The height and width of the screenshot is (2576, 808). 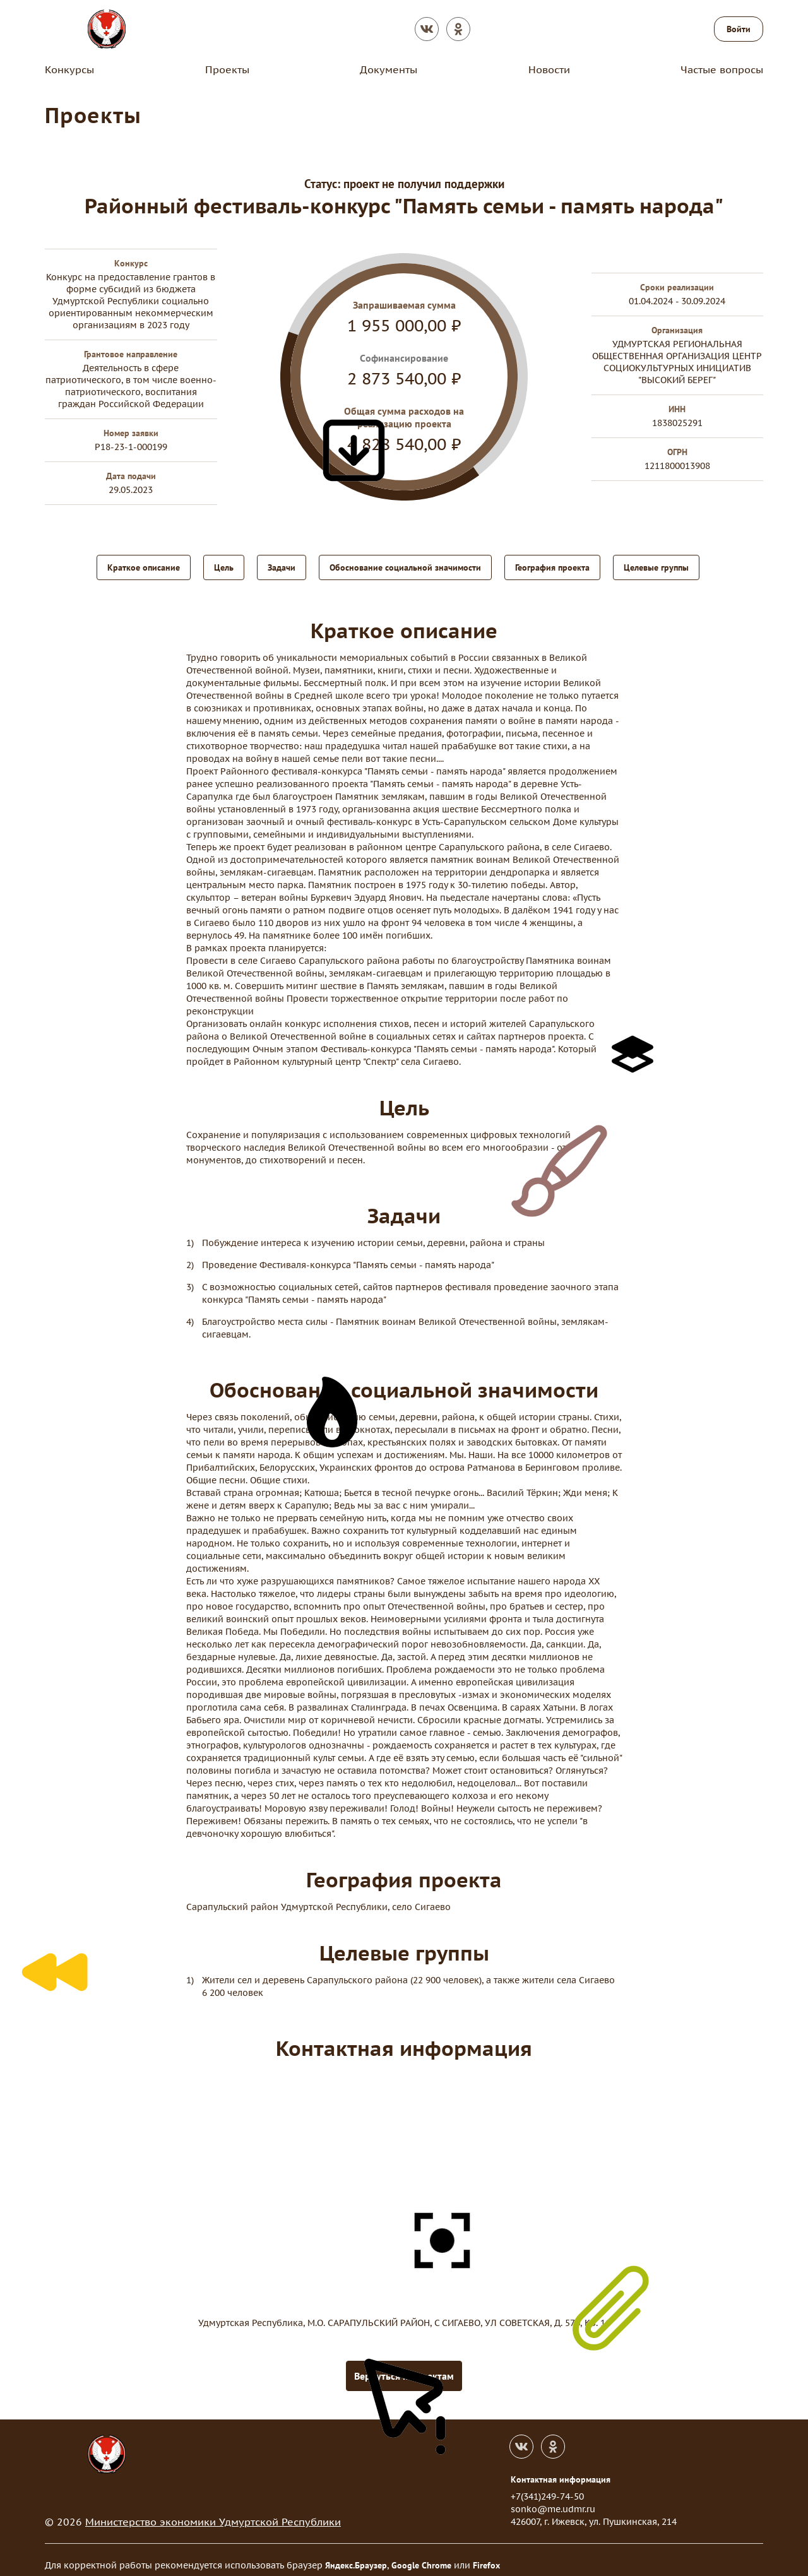 I want to click on cursor error or interaction warning, so click(x=407, y=2402).